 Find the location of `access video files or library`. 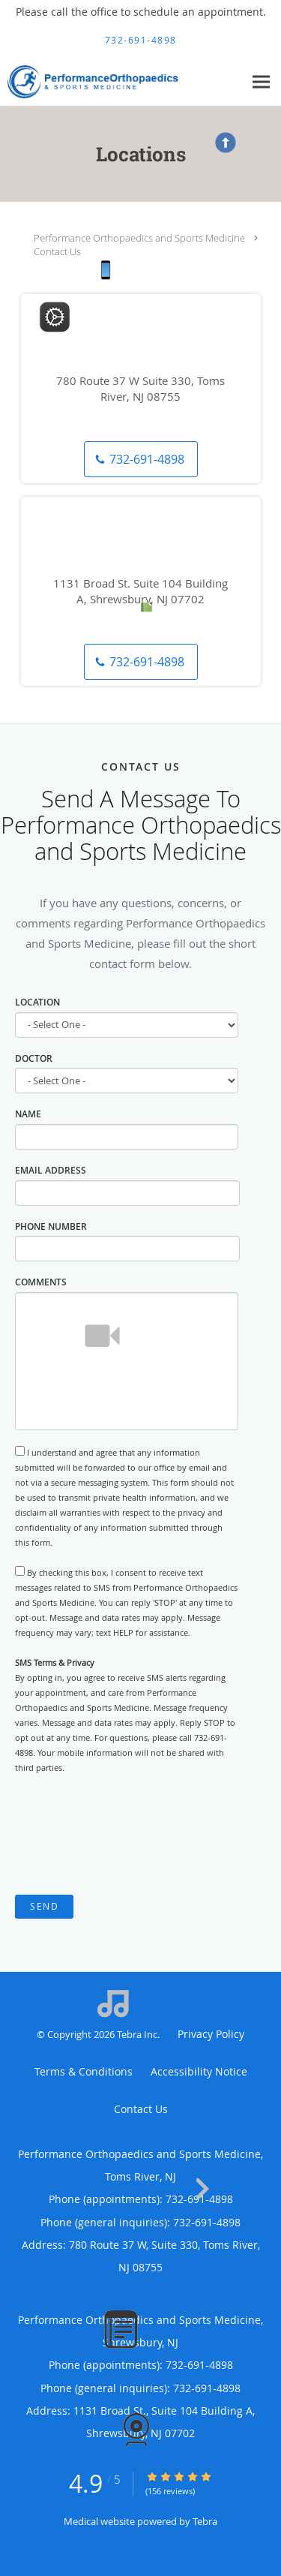

access video files or library is located at coordinates (102, 1334).